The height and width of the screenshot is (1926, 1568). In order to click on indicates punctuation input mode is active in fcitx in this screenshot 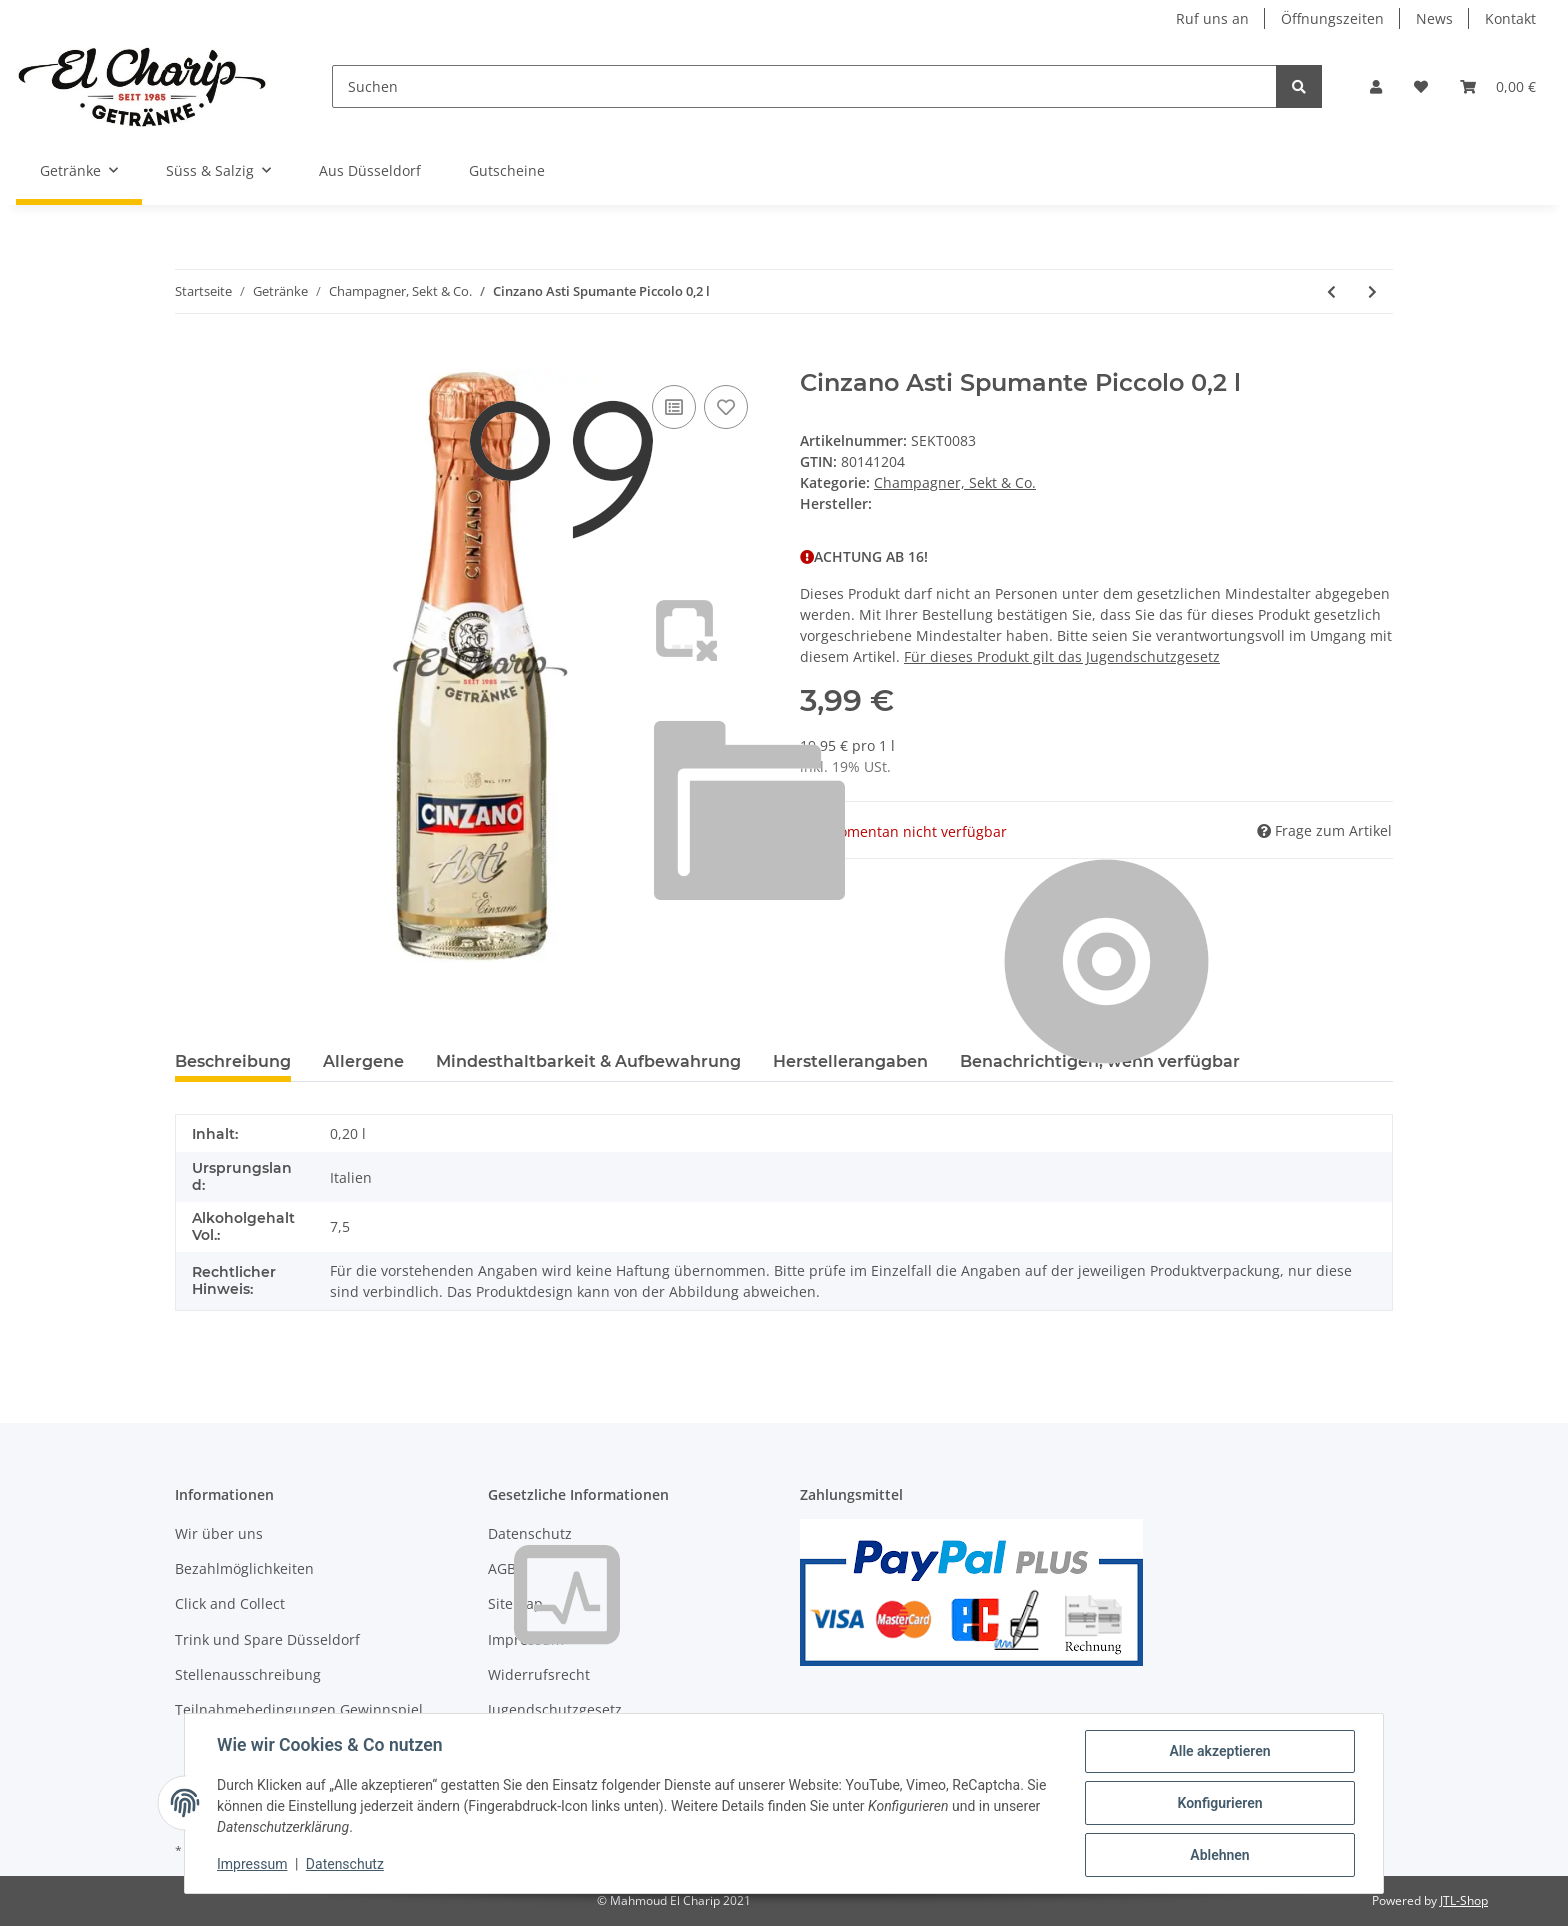, I will do `click(561, 469)`.